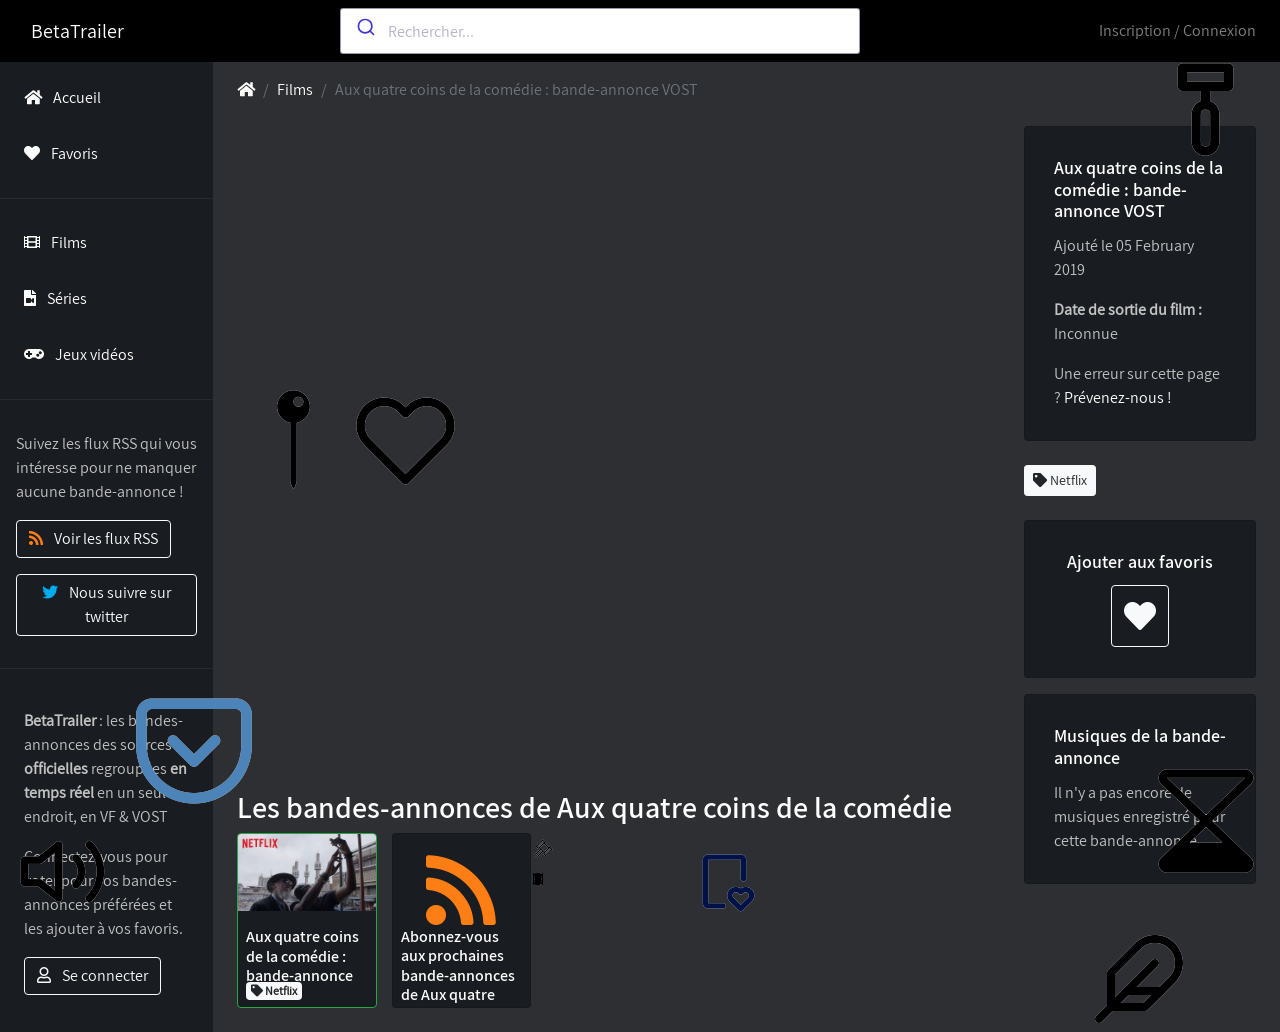 The width and height of the screenshot is (1280, 1032). What do you see at coordinates (405, 440) in the screenshot?
I see `add item to favorites` at bounding box center [405, 440].